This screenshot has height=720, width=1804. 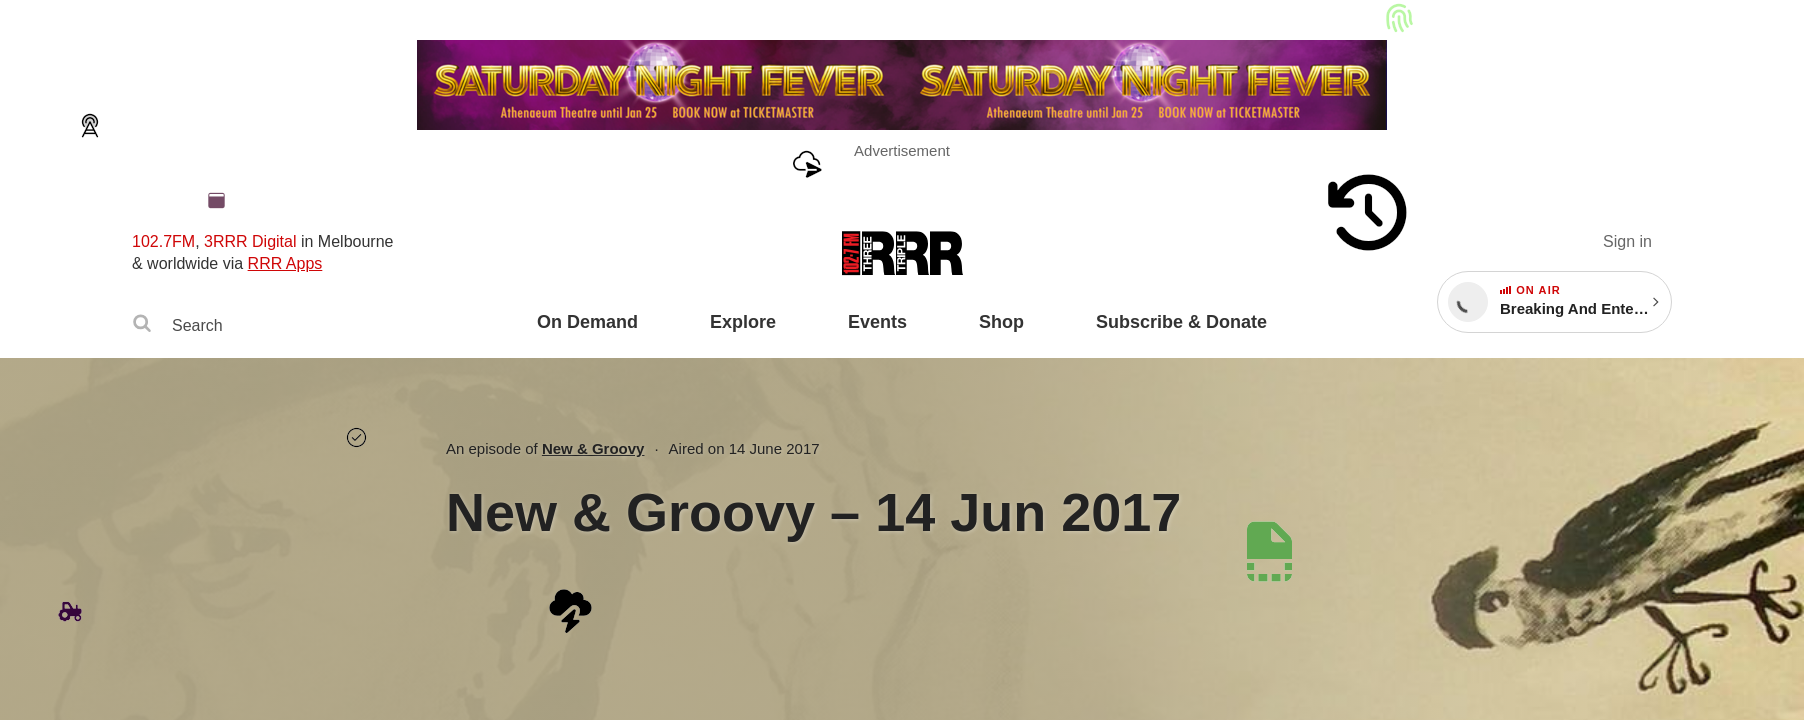 I want to click on view history or recent activity, so click(x=1368, y=212).